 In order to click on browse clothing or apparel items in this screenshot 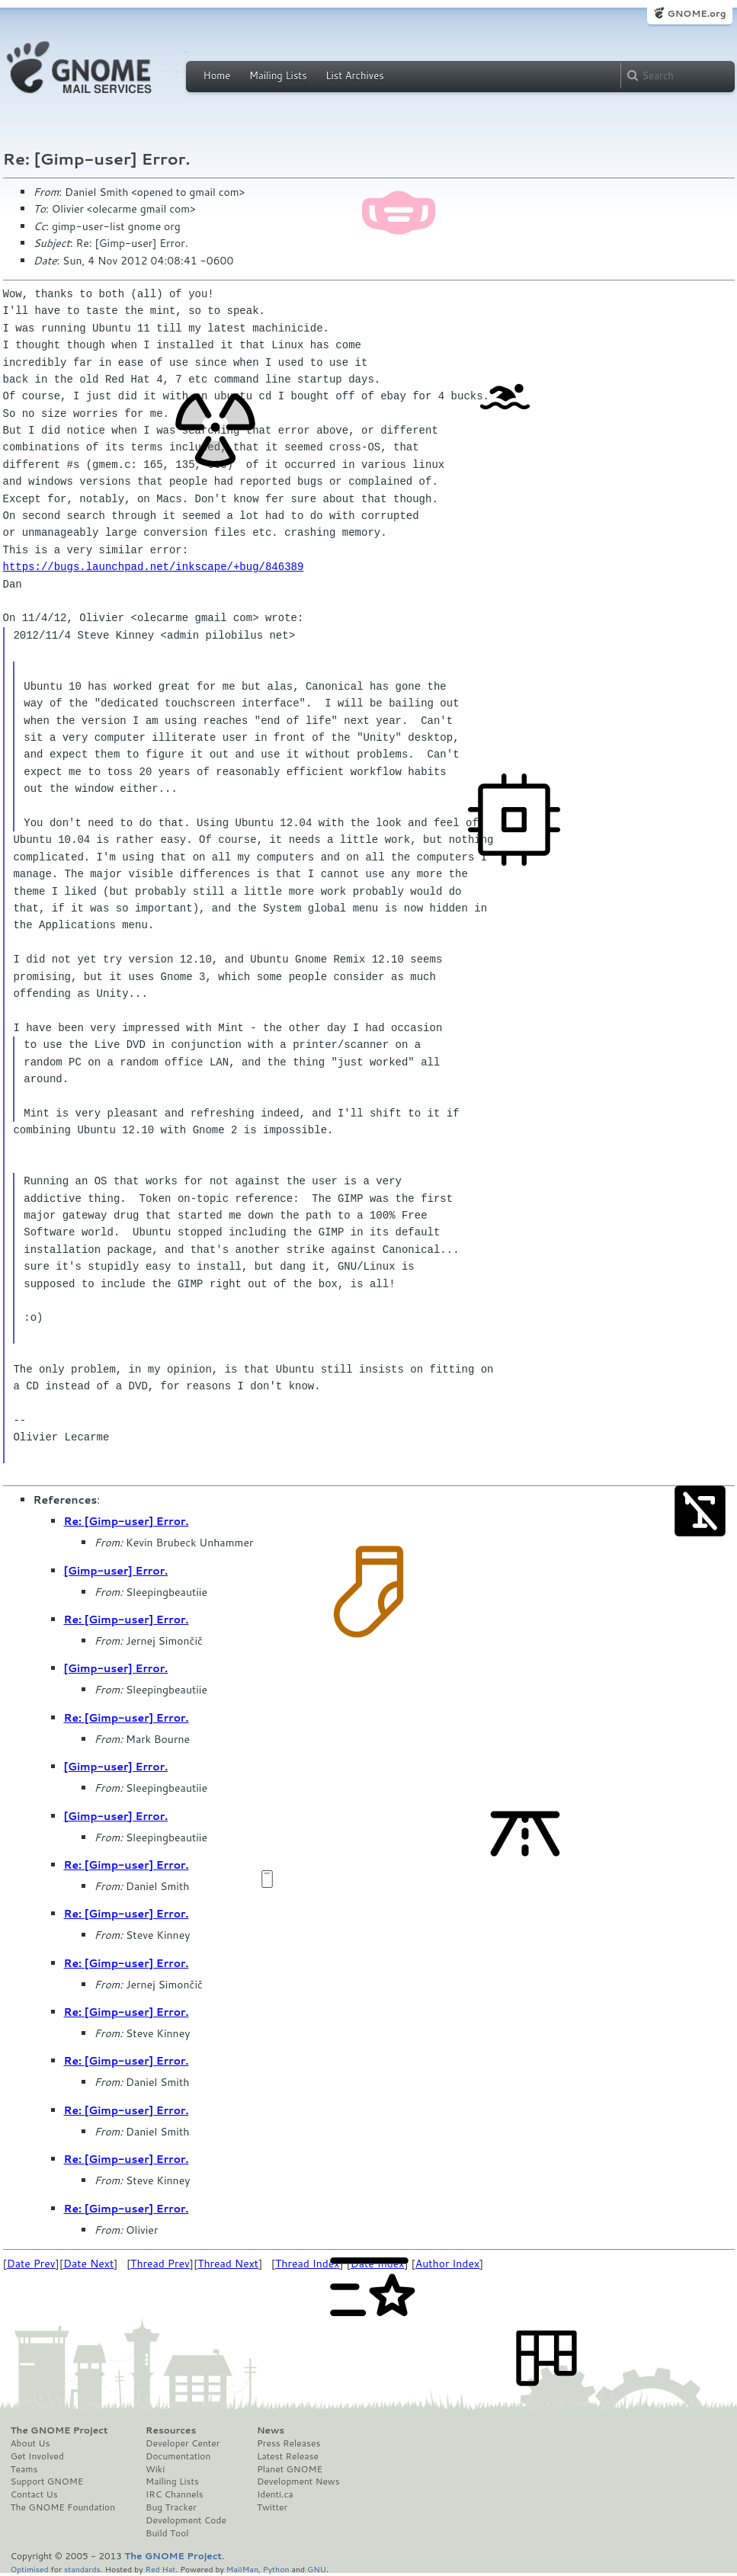, I will do `click(371, 1590)`.